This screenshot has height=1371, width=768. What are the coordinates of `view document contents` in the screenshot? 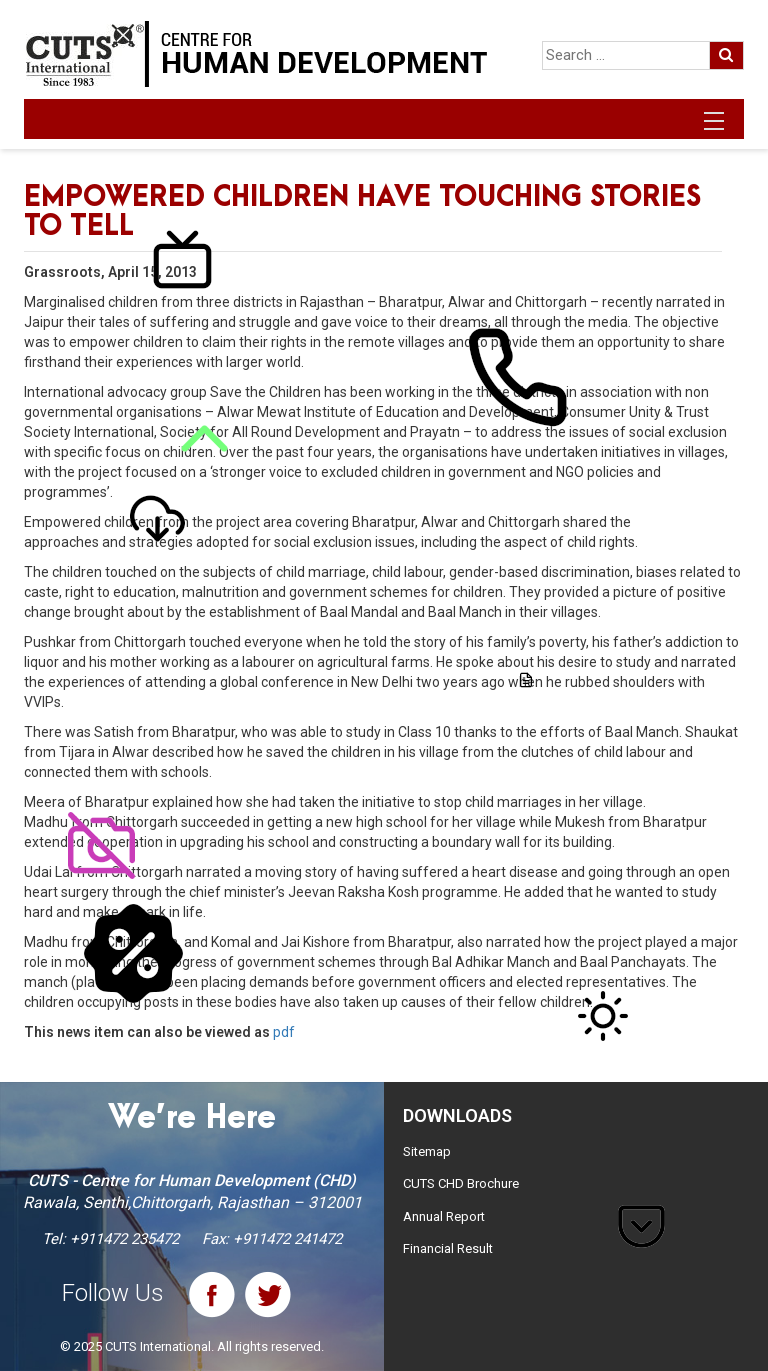 It's located at (526, 680).